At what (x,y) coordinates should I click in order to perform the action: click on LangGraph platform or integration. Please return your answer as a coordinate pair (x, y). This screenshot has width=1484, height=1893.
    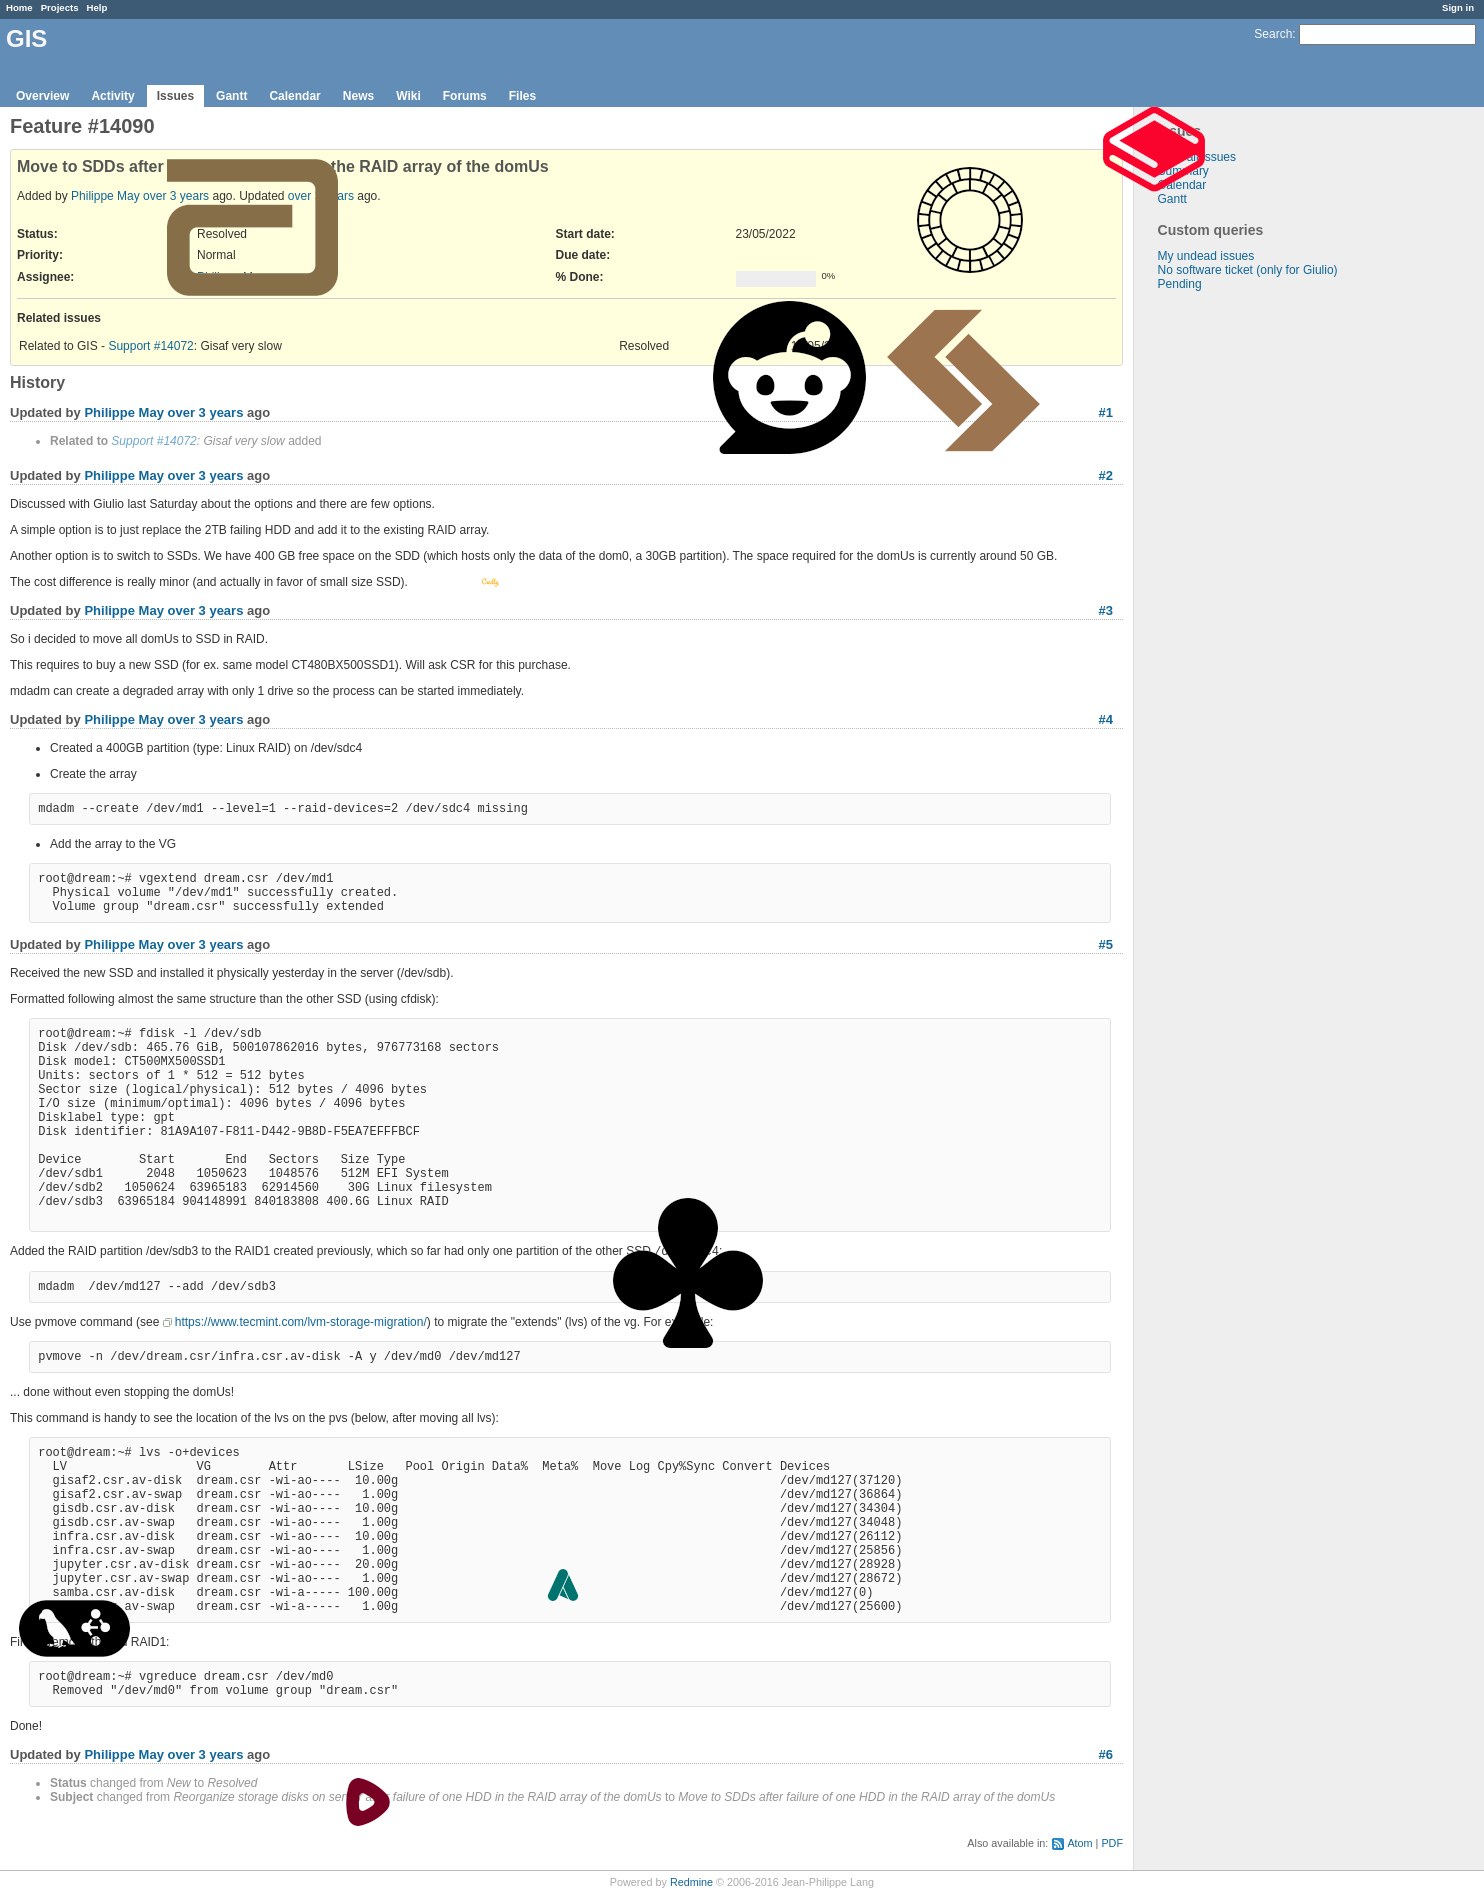
    Looking at the image, I should click on (74, 1628).